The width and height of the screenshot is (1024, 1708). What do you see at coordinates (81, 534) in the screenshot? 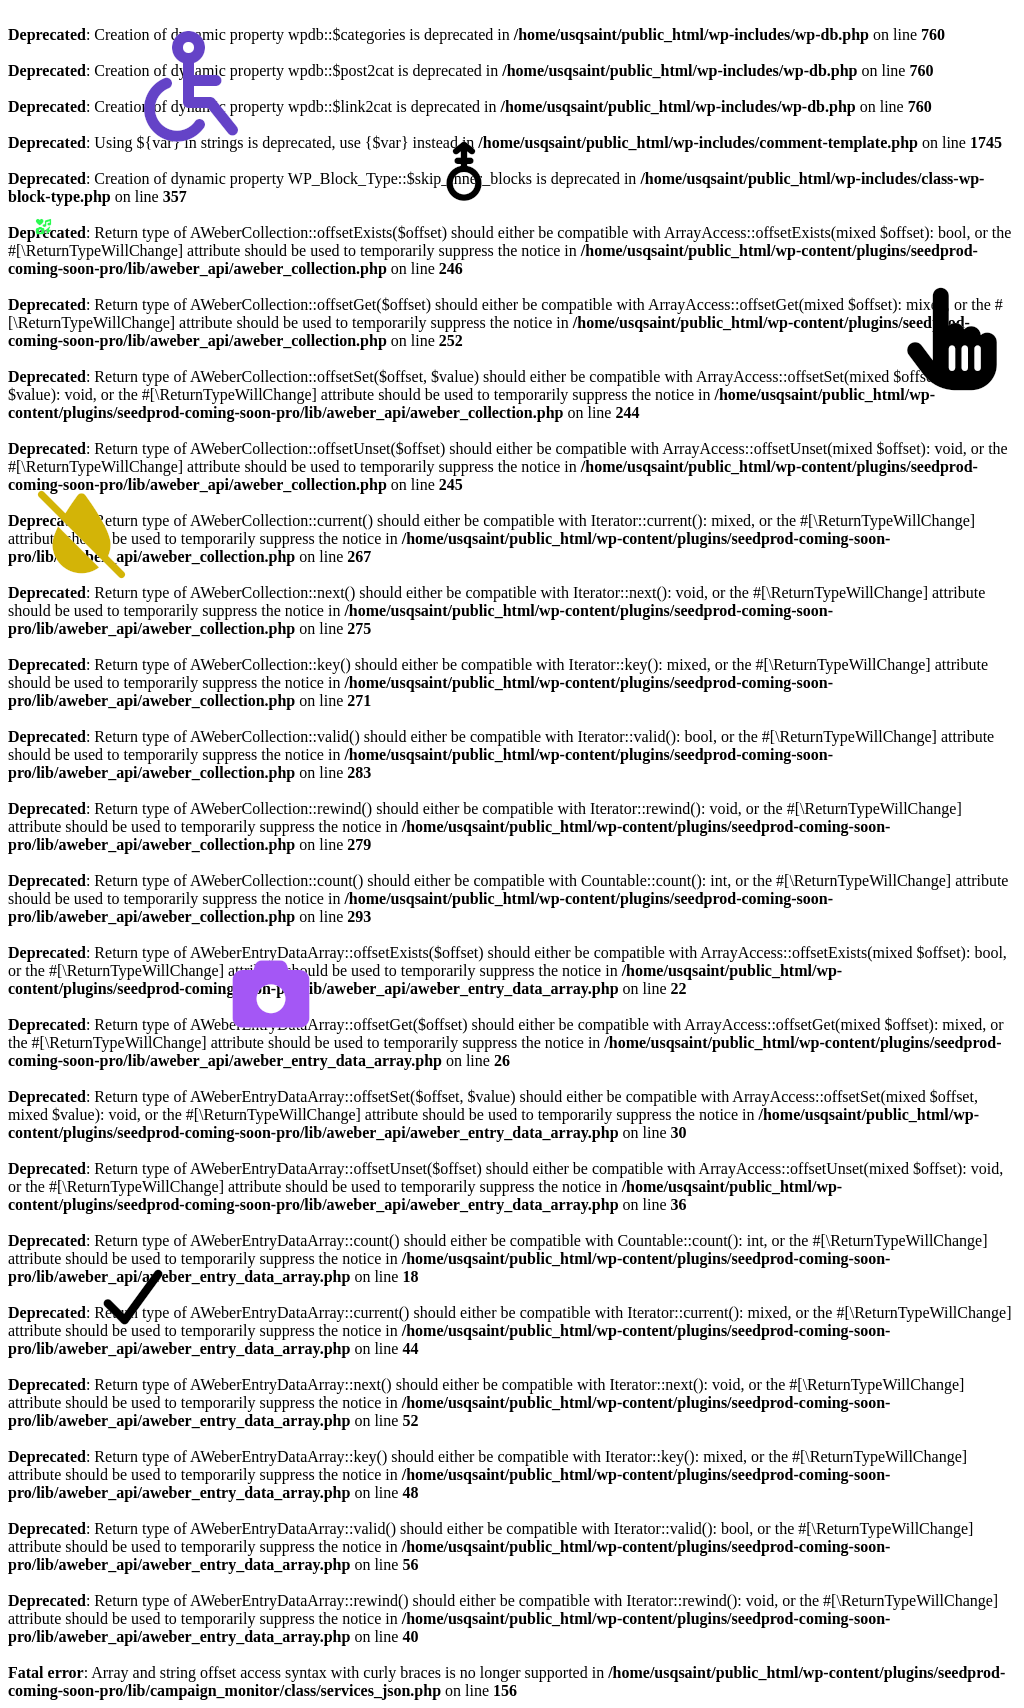
I see `disable water or liquid detection` at bounding box center [81, 534].